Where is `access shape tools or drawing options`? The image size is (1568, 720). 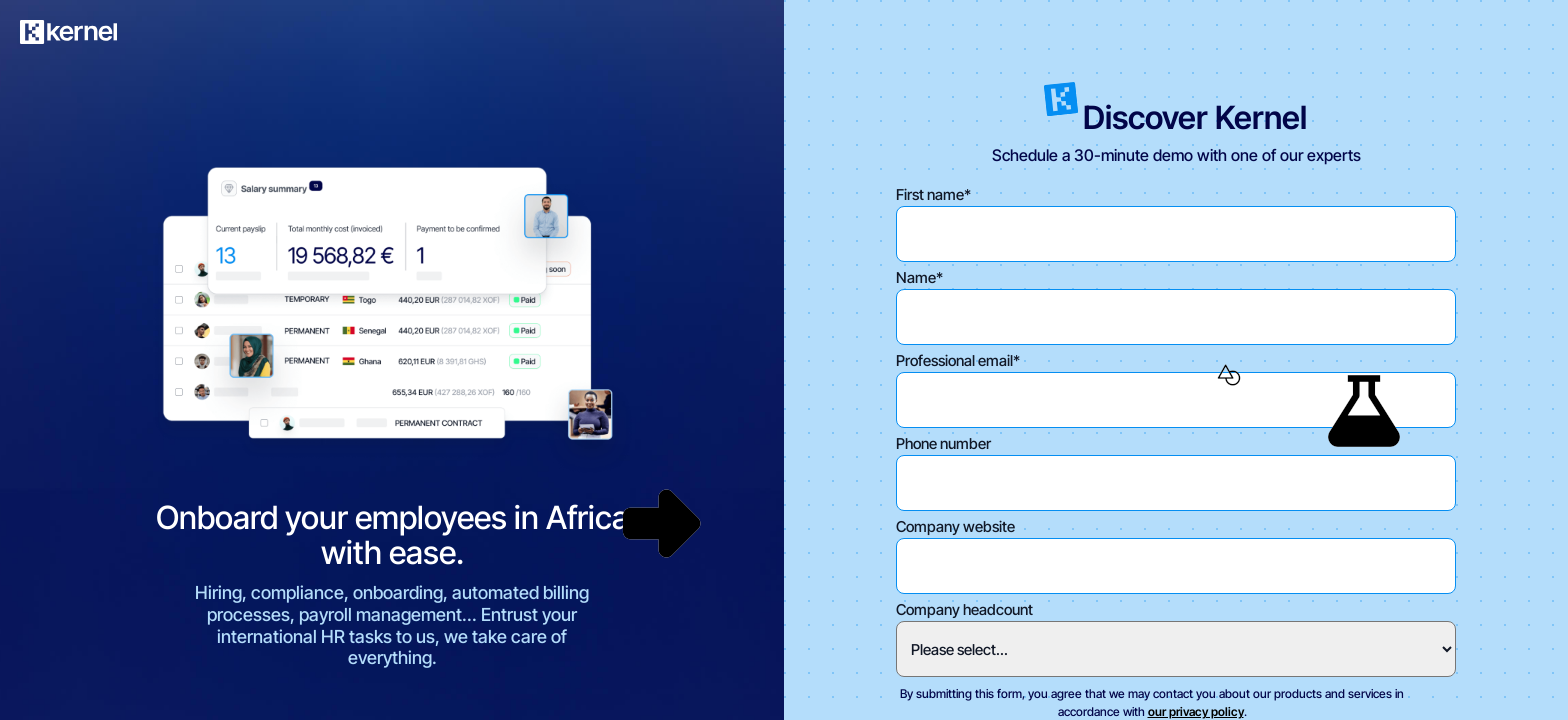 access shape tools or drawing options is located at coordinates (1229, 375).